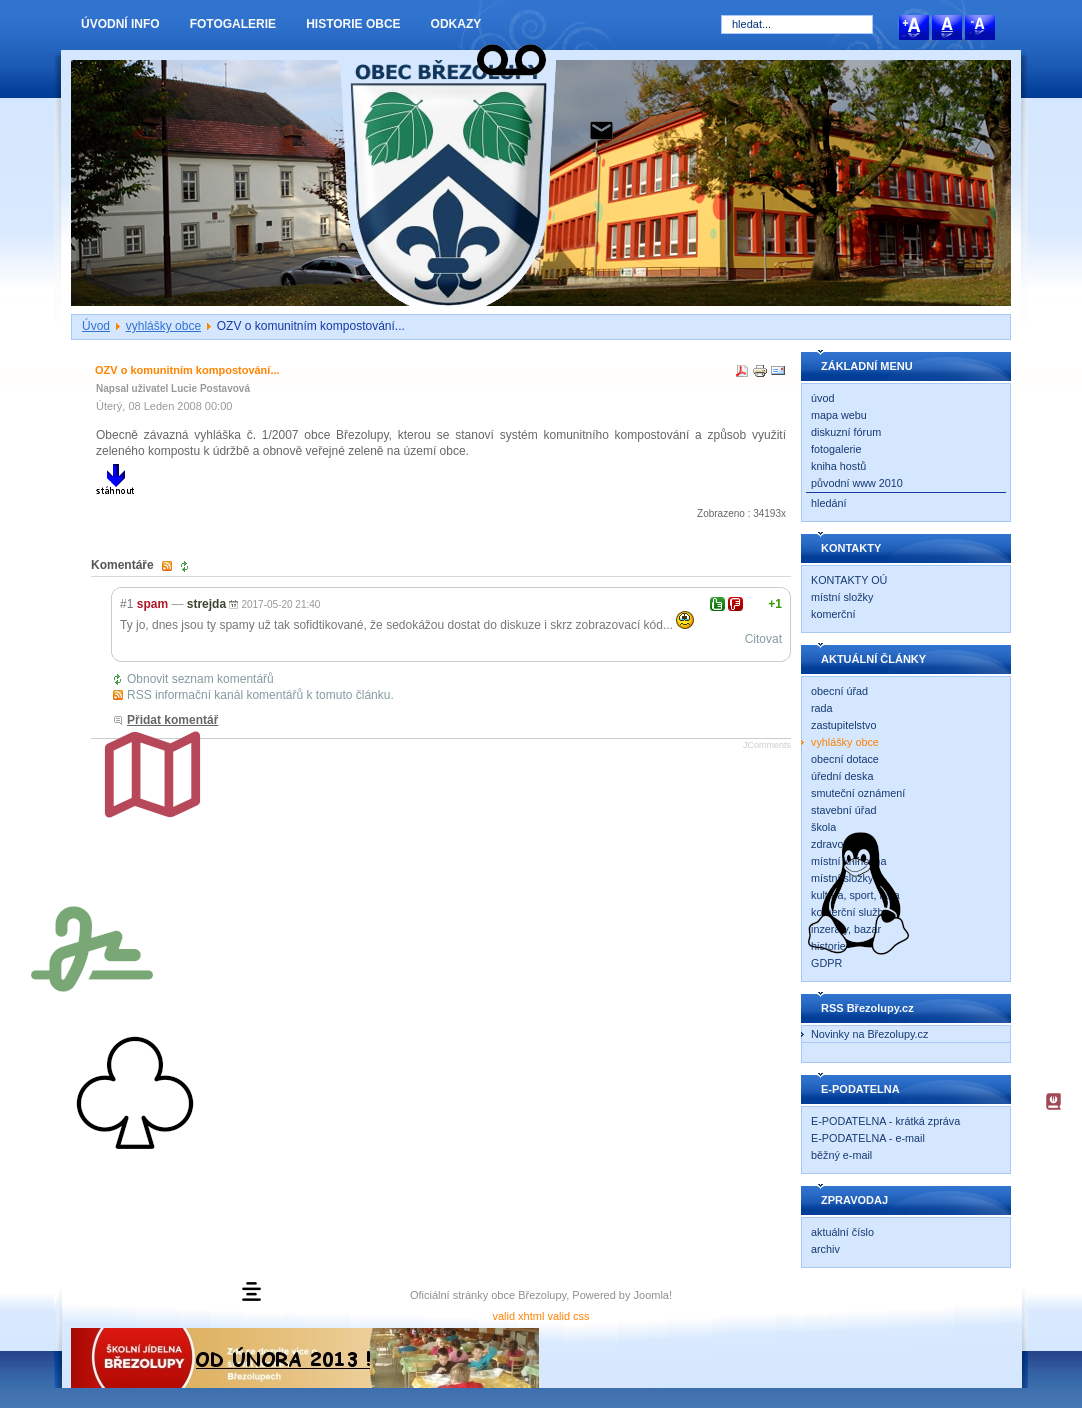 The height and width of the screenshot is (1408, 1082). Describe the element at coordinates (92, 949) in the screenshot. I see `add your signature to a document` at that location.